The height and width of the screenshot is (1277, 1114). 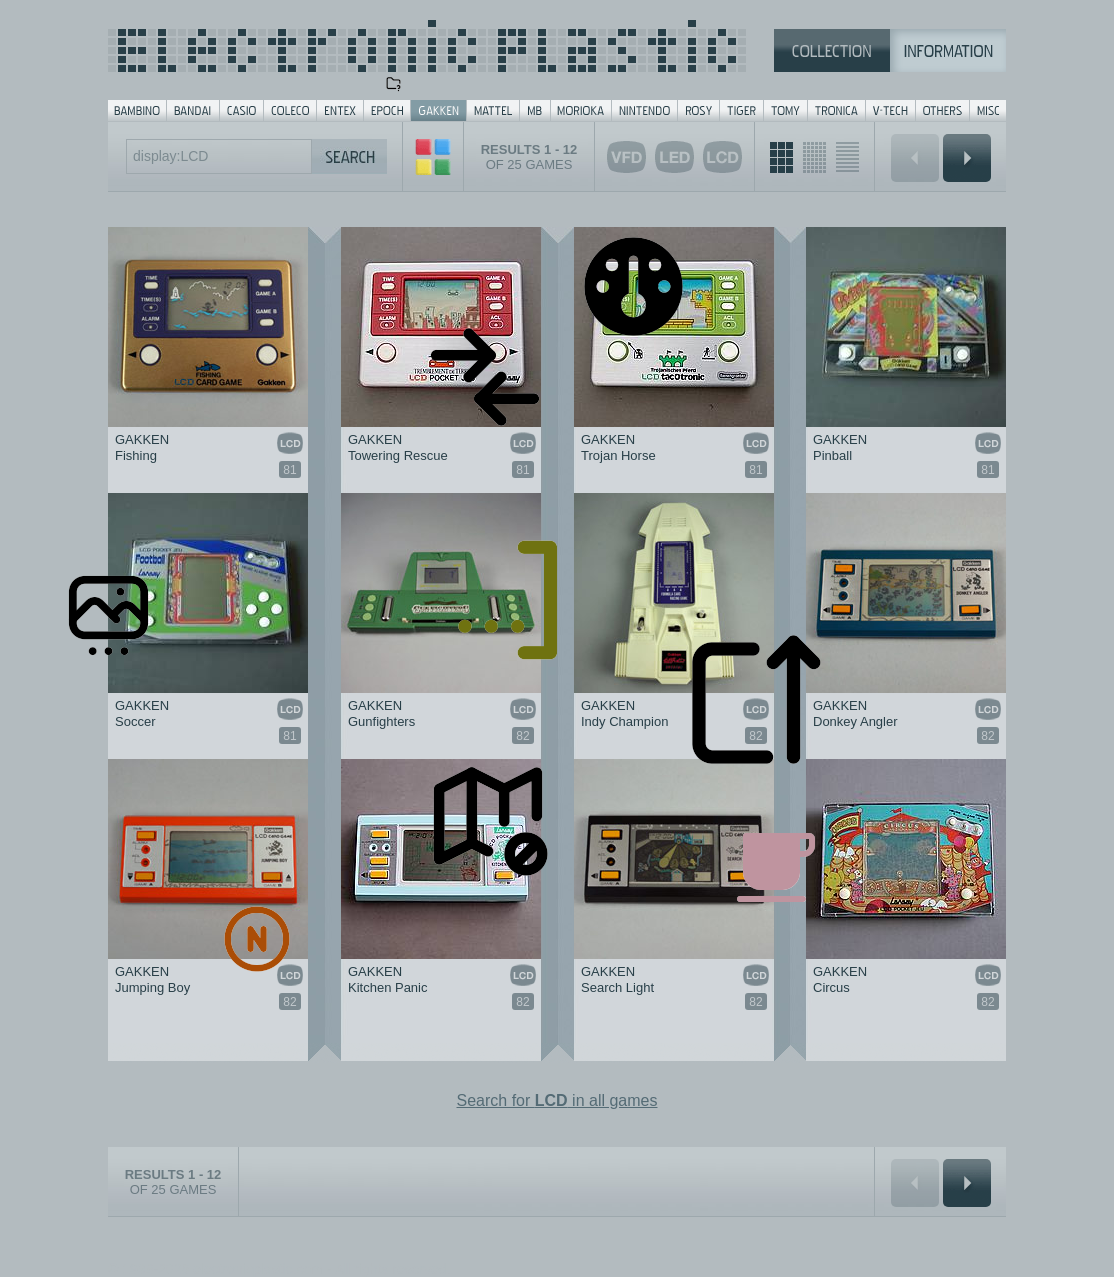 What do you see at coordinates (485, 377) in the screenshot?
I see `compare or show differences between items` at bounding box center [485, 377].